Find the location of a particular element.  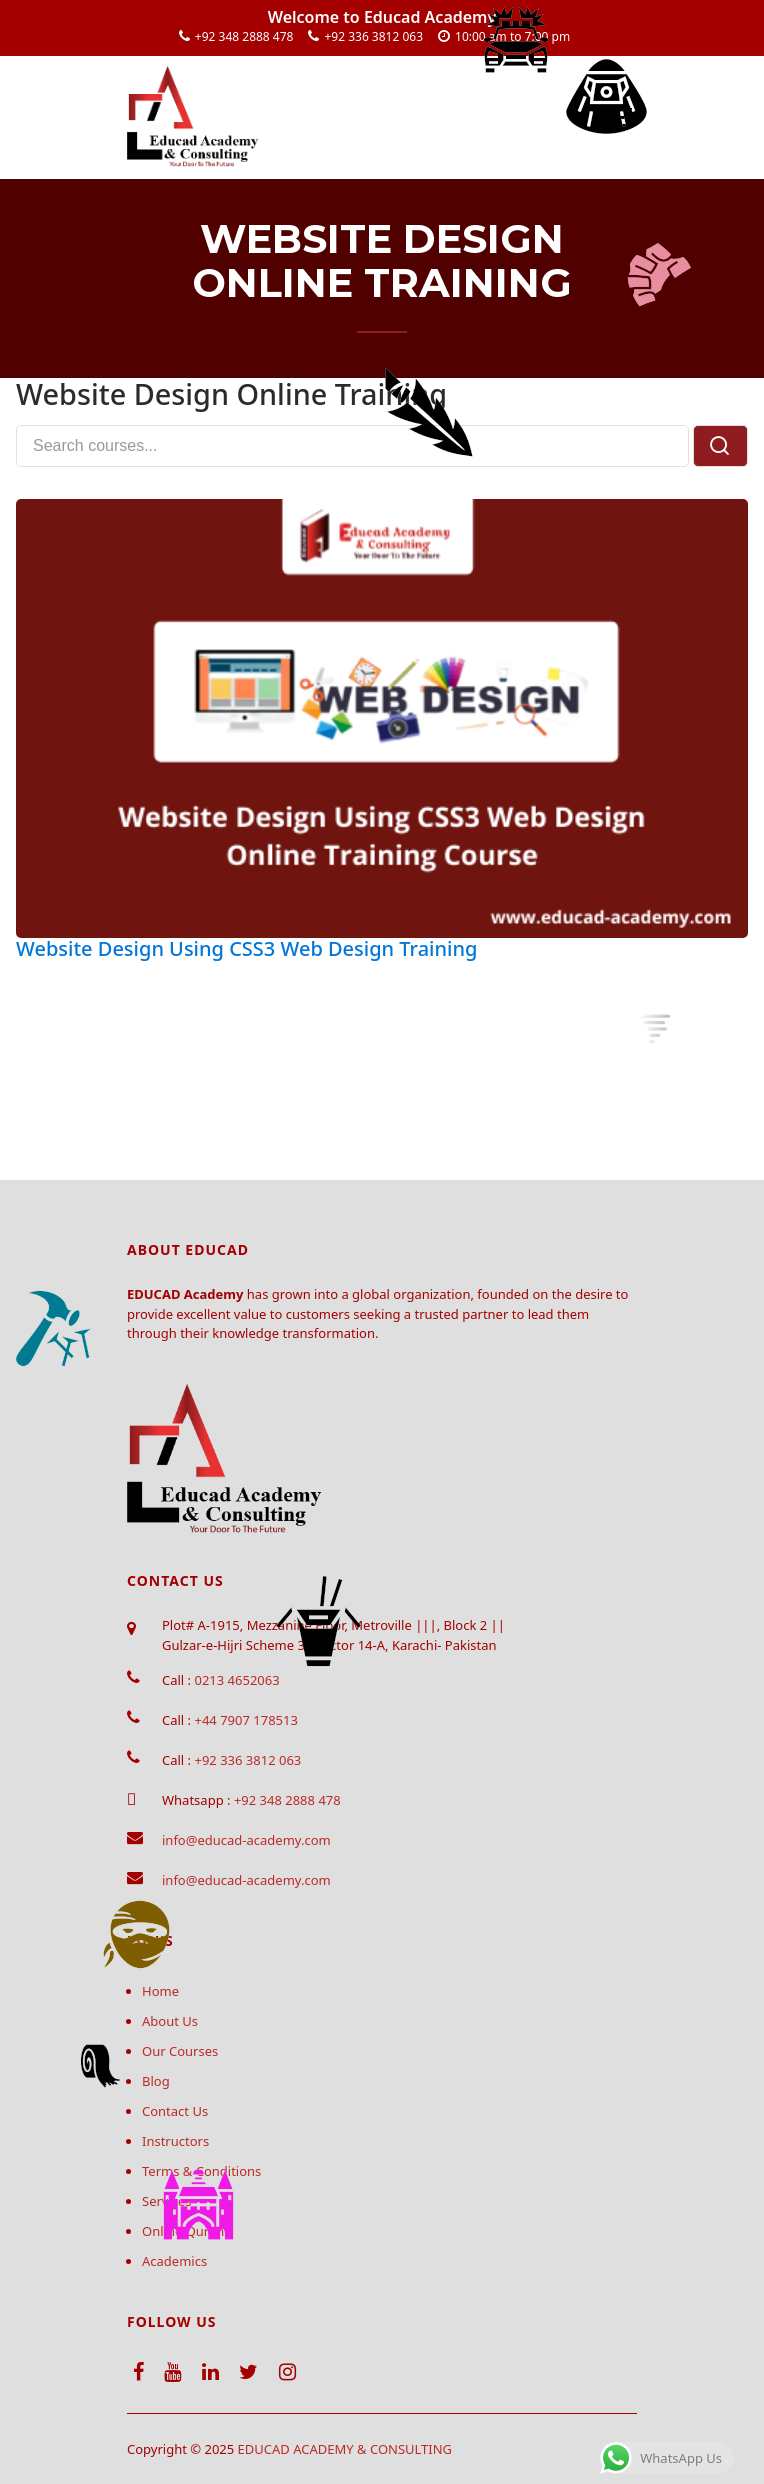

view space mission or spacecraft content is located at coordinates (606, 96).